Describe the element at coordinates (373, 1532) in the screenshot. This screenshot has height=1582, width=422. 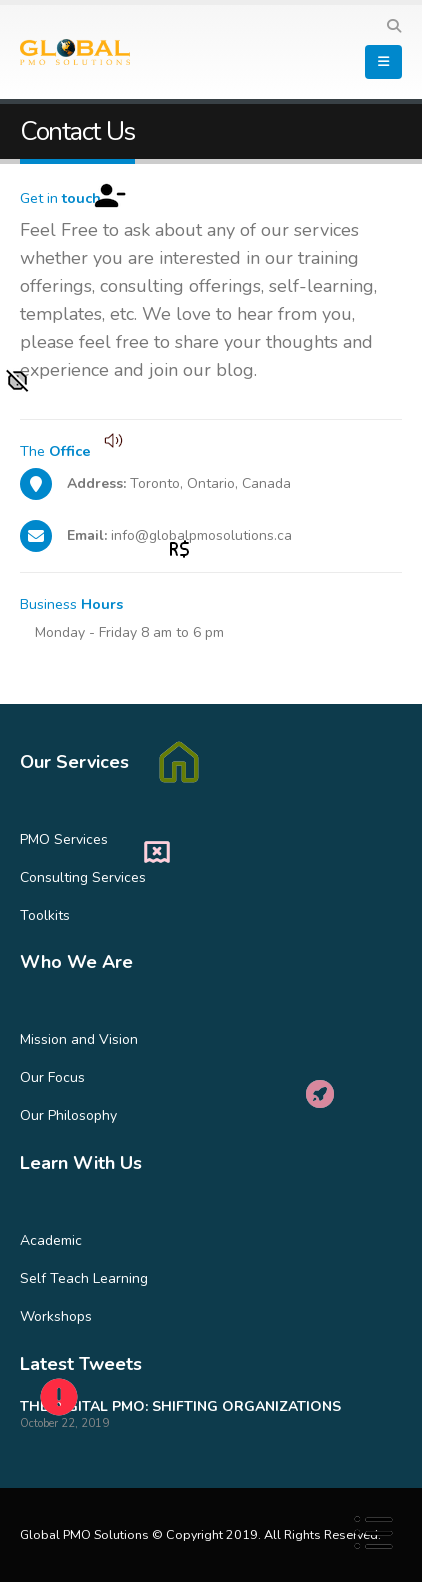
I see `view items as a bulleted list` at that location.